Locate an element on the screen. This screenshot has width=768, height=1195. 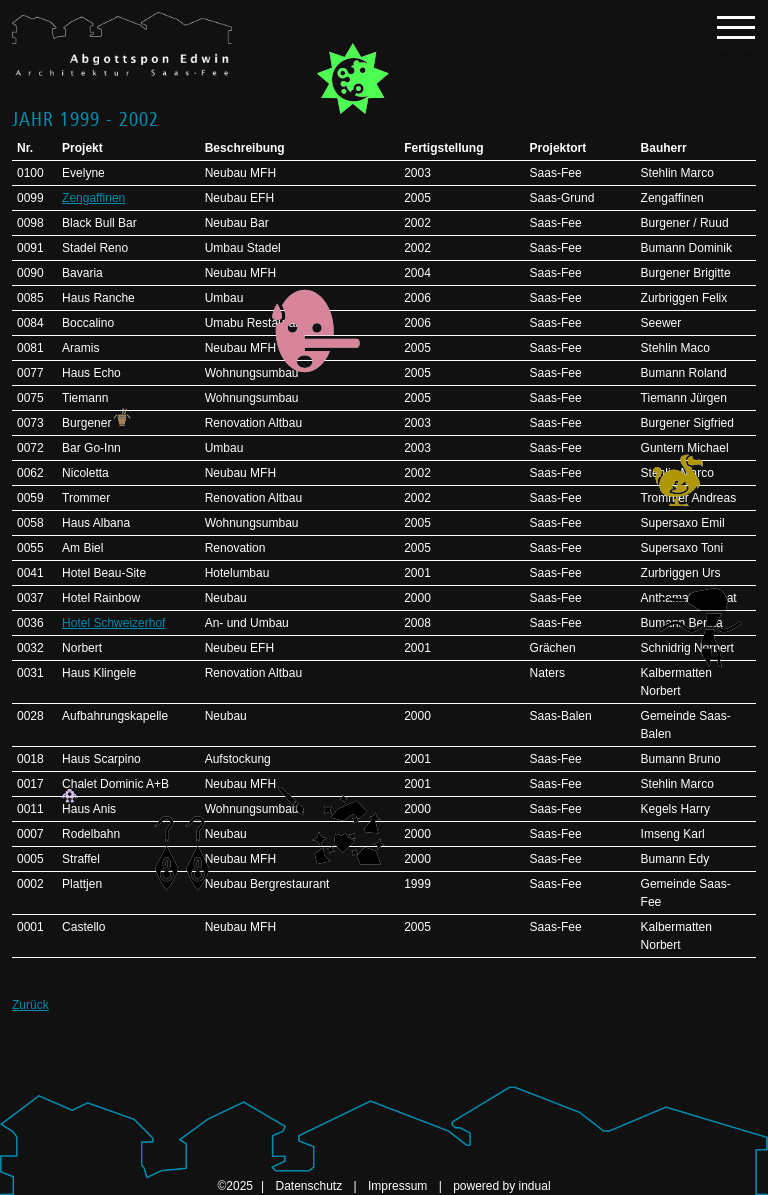
access bot or automation settings is located at coordinates (69, 795).